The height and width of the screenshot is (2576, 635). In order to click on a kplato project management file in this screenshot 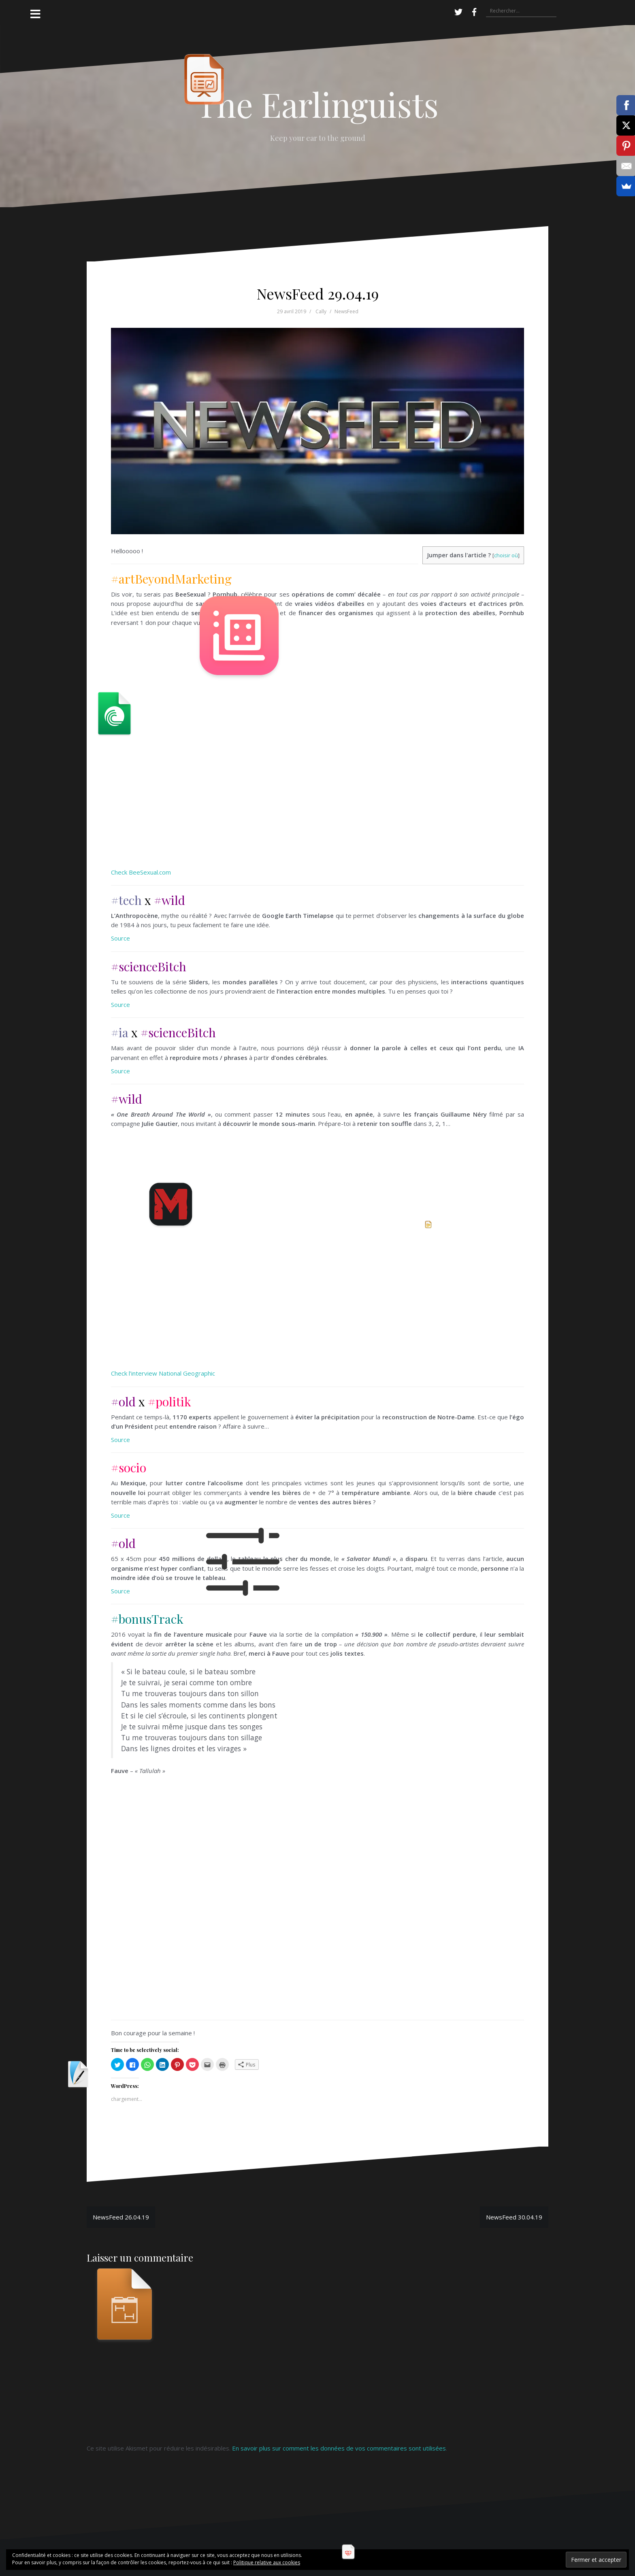, I will do `click(124, 2305)`.